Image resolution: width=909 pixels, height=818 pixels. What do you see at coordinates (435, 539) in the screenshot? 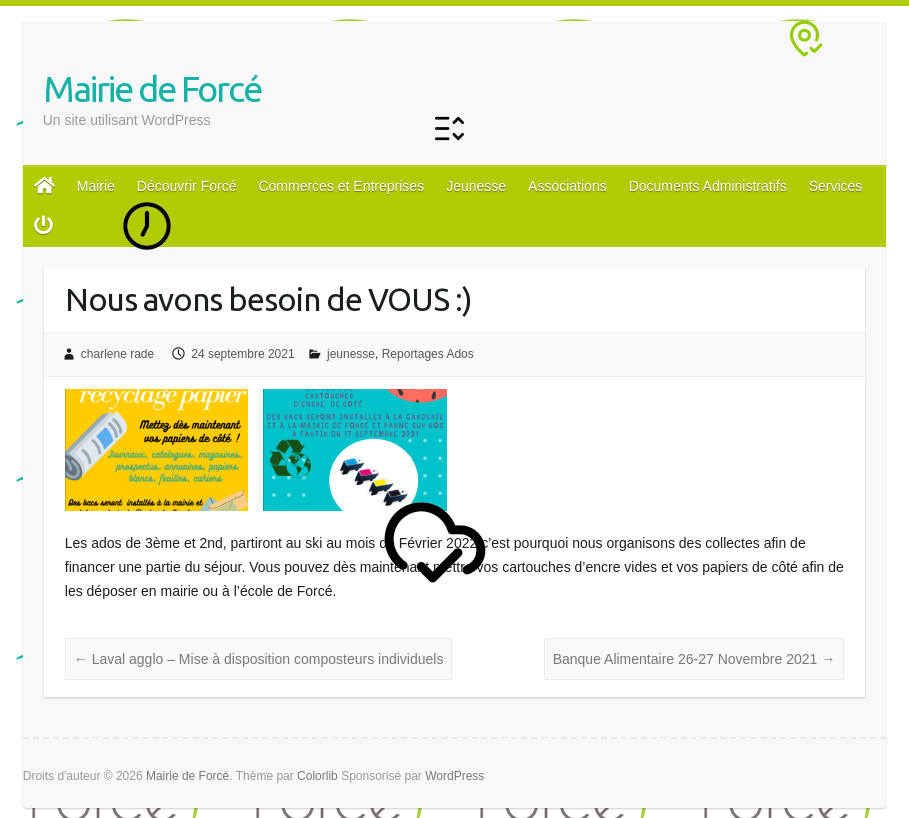
I see `file successfully synced to cloud` at bounding box center [435, 539].